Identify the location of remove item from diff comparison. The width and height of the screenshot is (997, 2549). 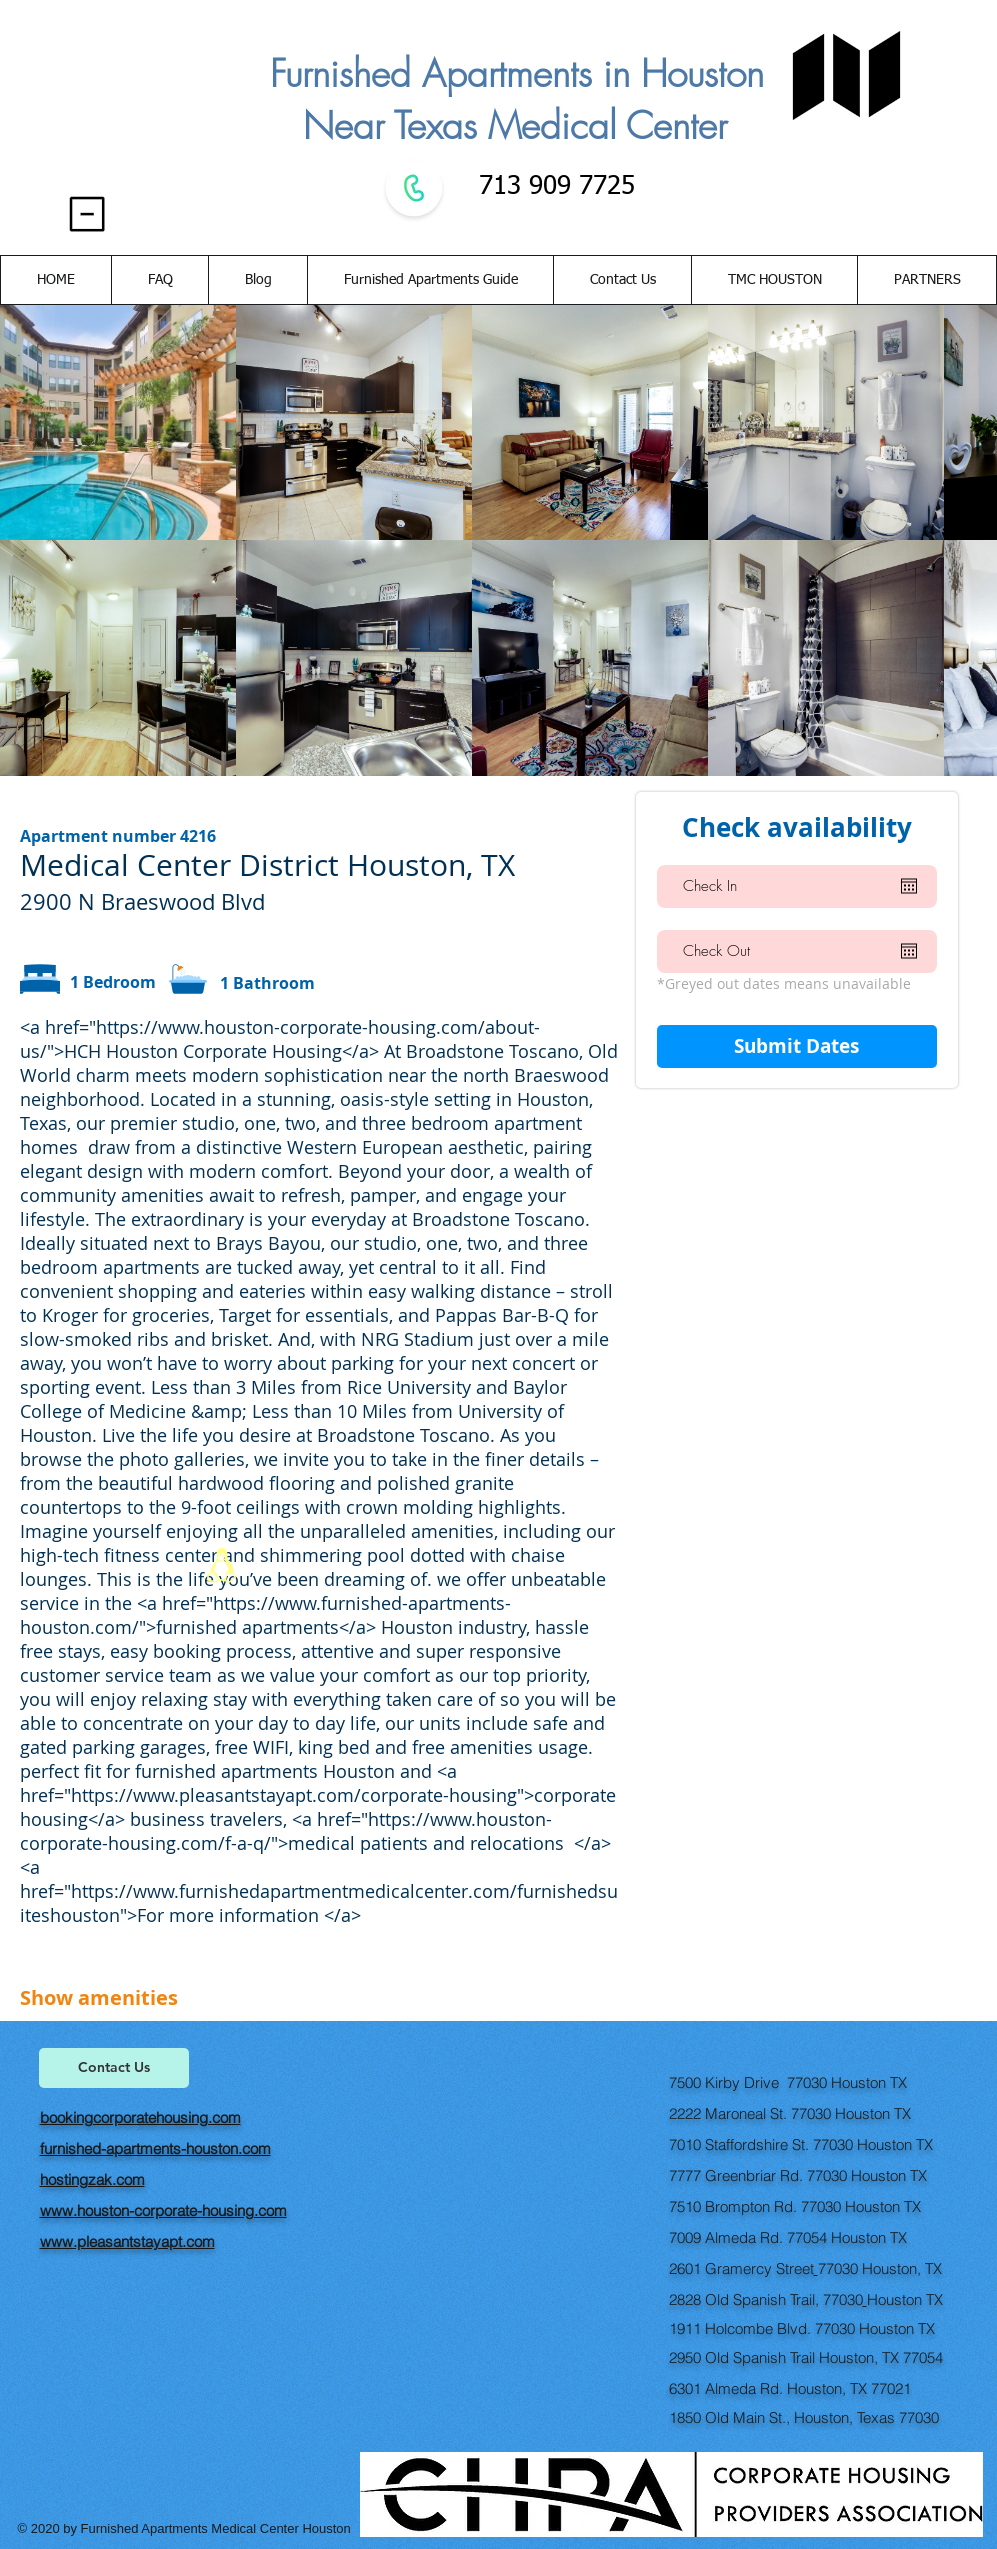
(88, 215).